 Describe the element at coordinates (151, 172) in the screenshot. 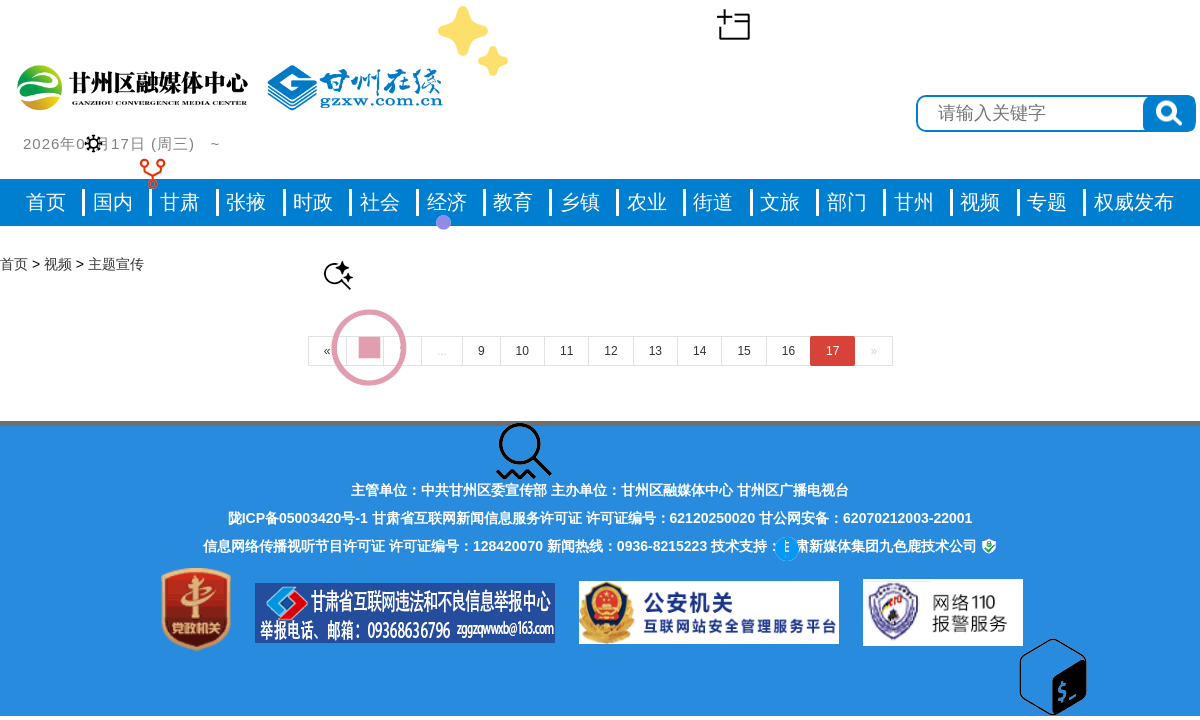

I see `fork a repository` at that location.